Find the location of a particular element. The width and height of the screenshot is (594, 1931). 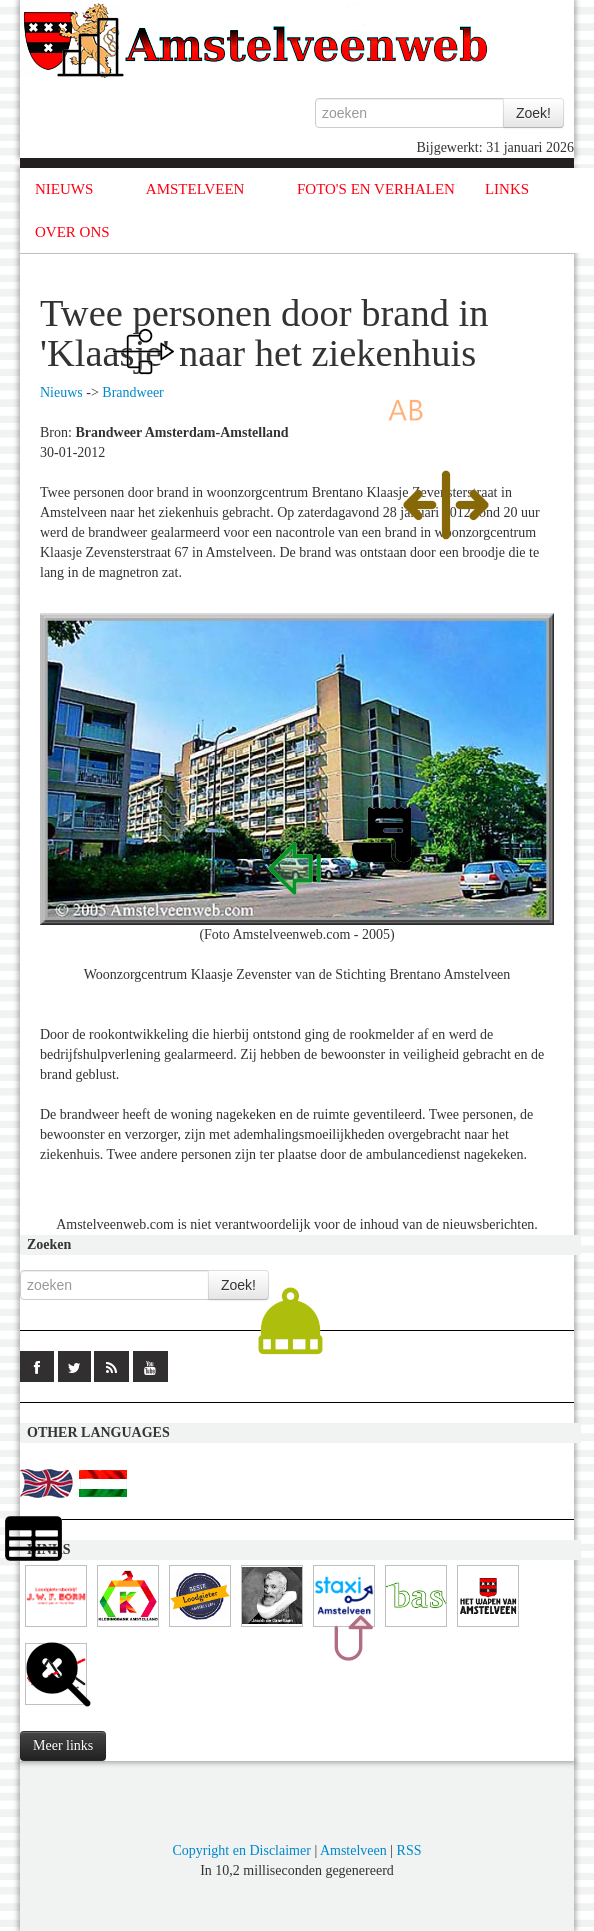

connect a USB device is located at coordinates (143, 351).